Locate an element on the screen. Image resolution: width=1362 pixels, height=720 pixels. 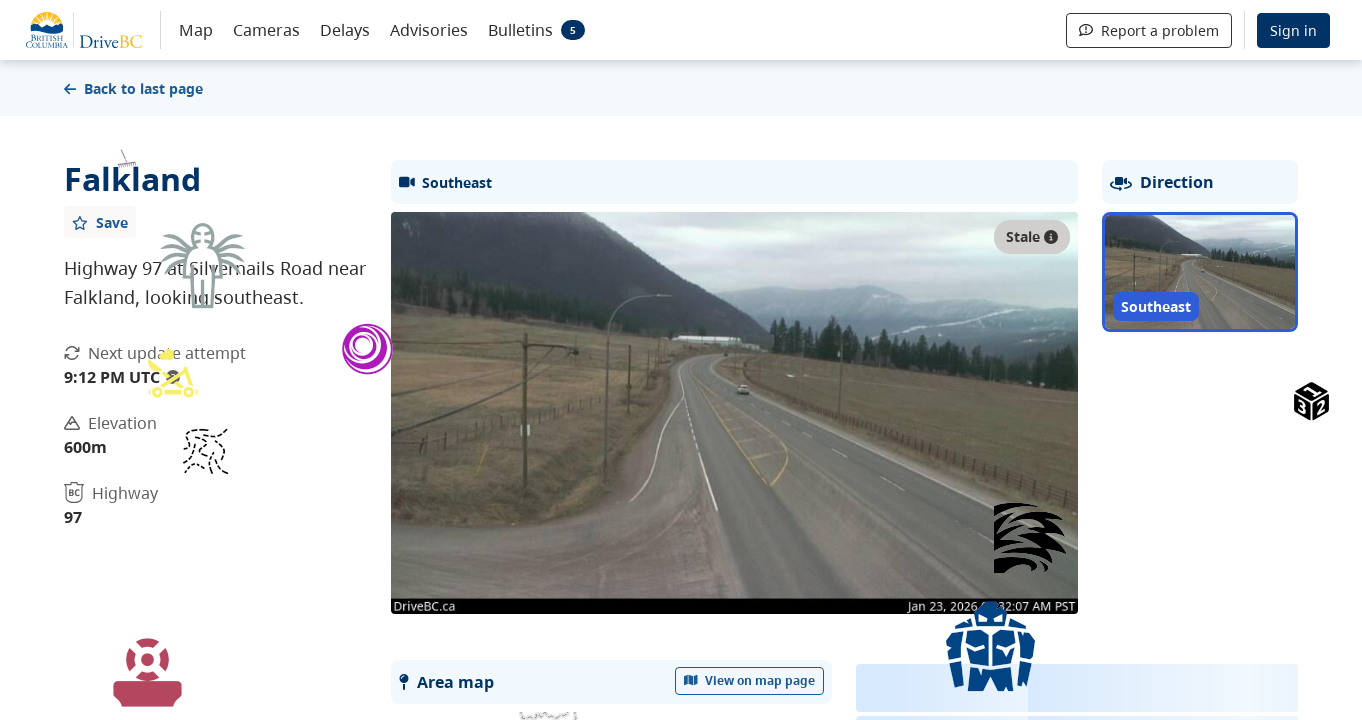
summon or deploy a rock golem unit is located at coordinates (990, 646).